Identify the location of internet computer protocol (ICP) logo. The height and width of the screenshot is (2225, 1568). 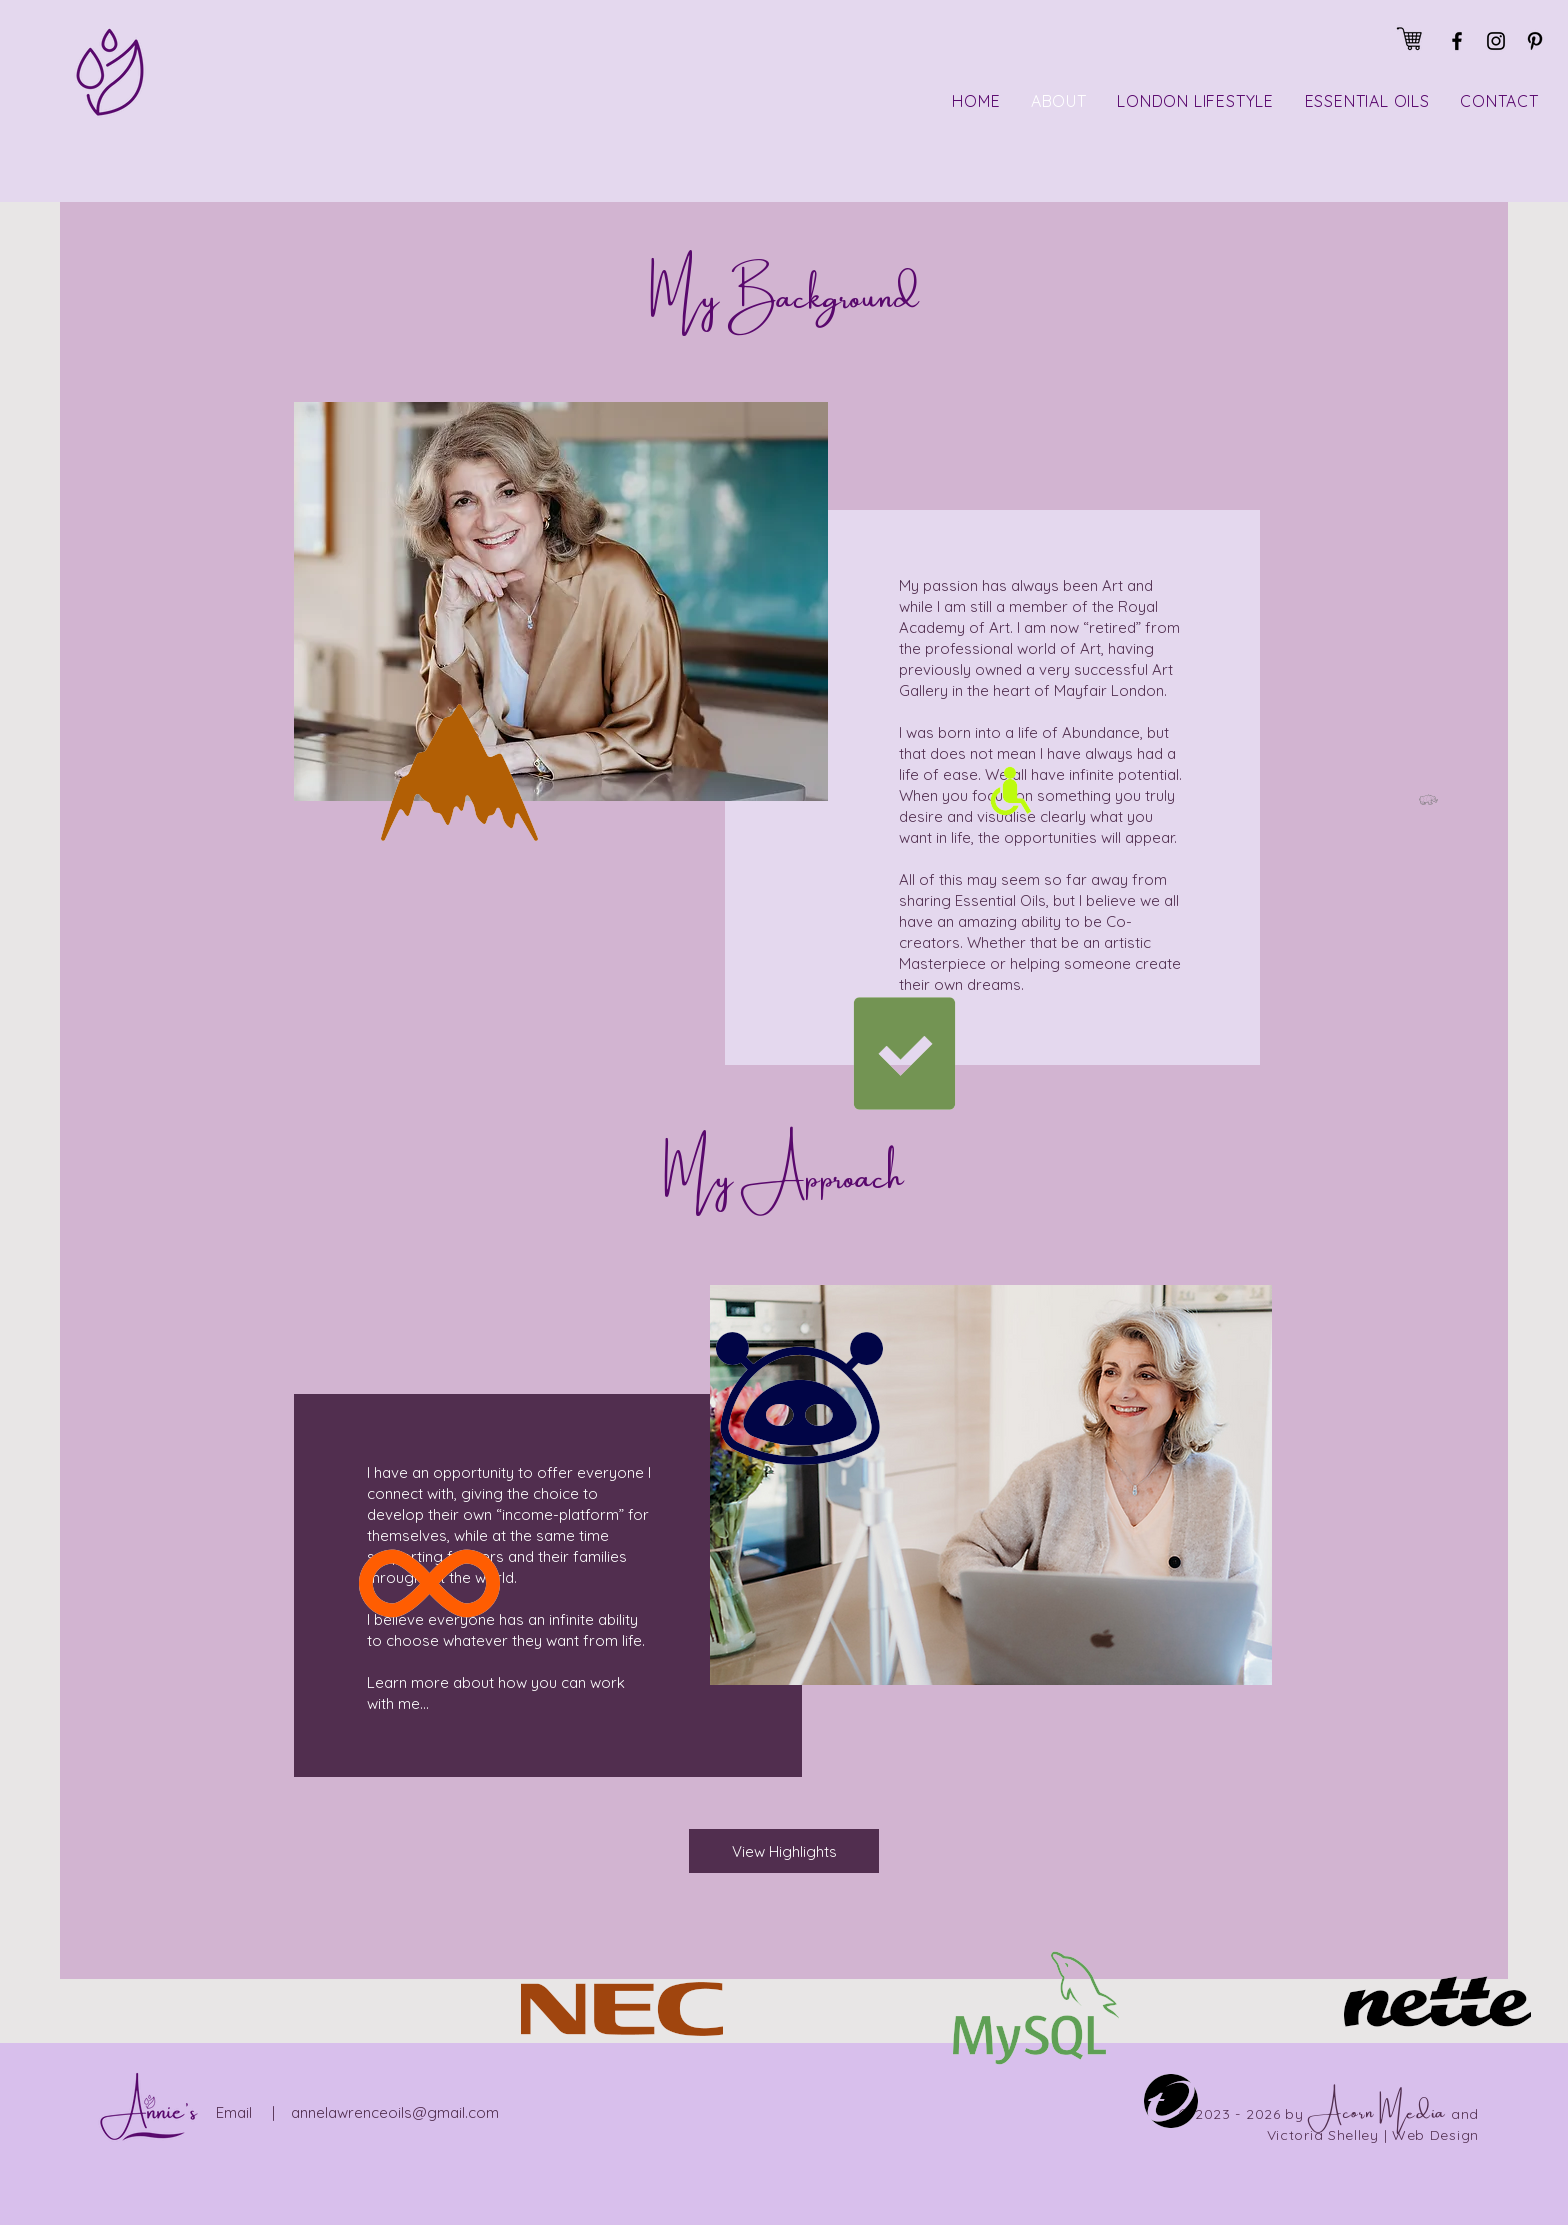
(429, 1583).